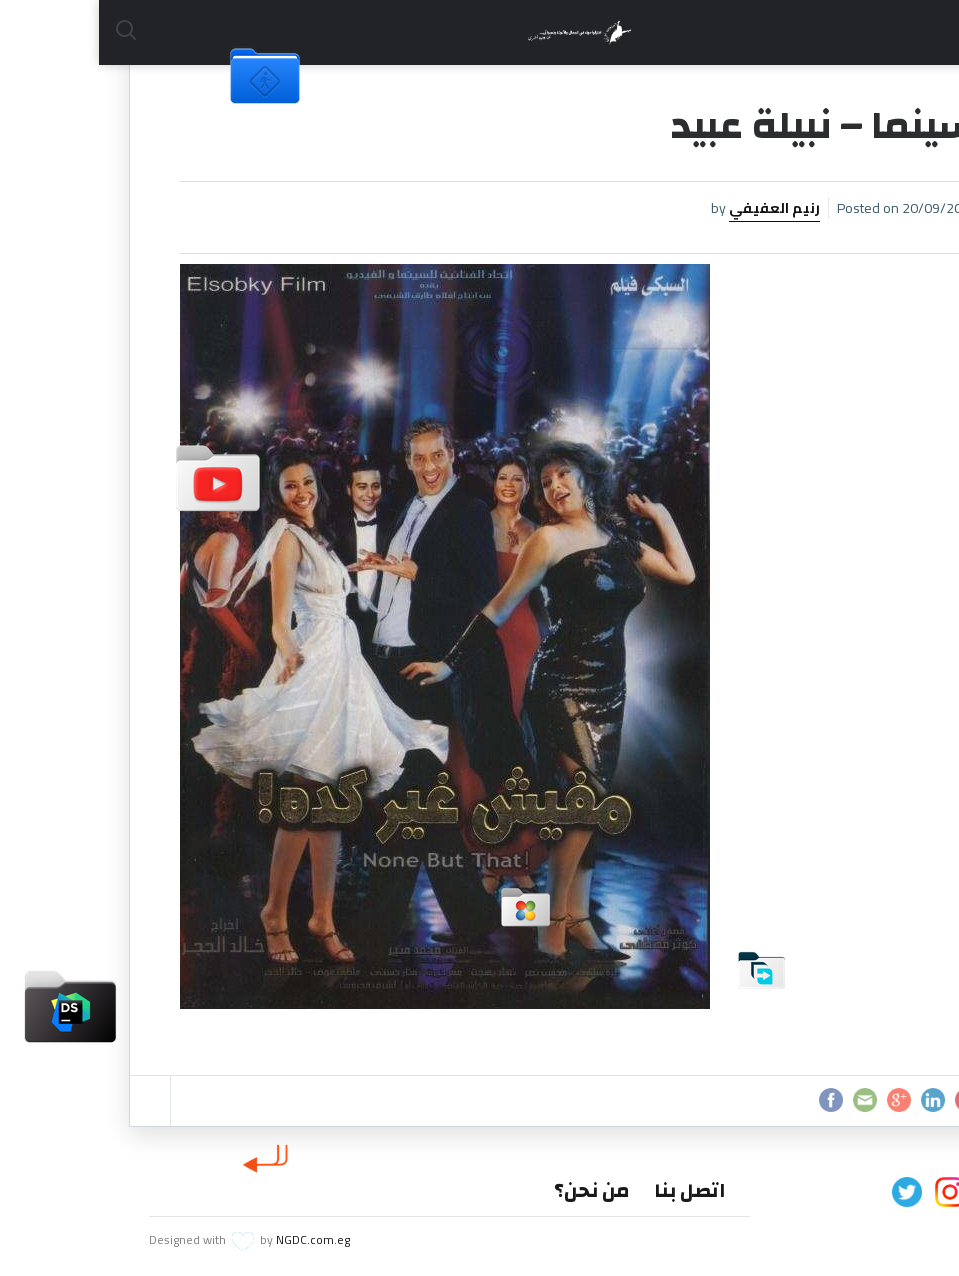  I want to click on open the Eleven Forum community folder, so click(525, 908).